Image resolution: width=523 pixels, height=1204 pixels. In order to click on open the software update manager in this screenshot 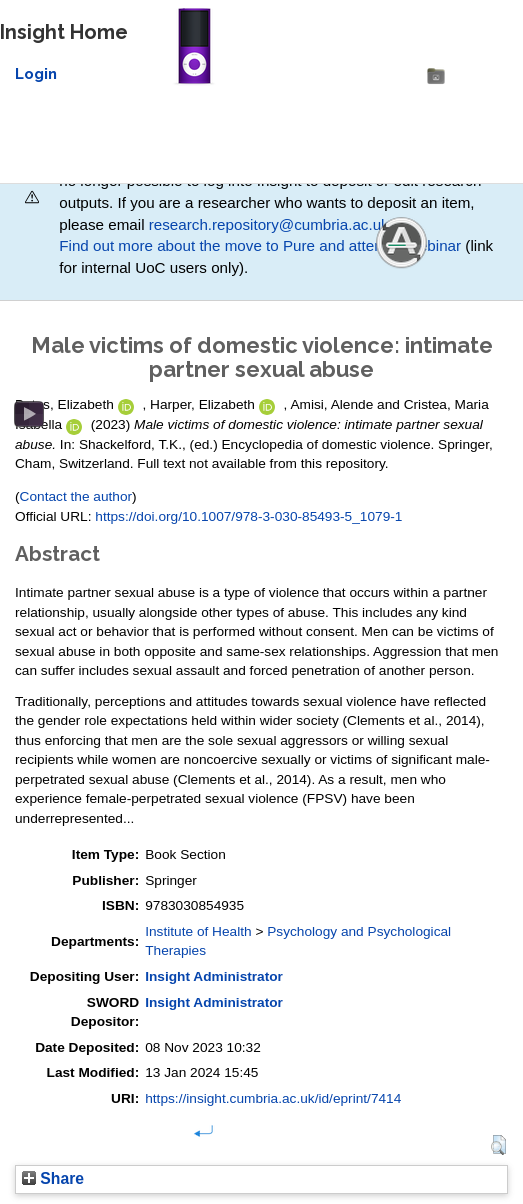, I will do `click(401, 242)`.